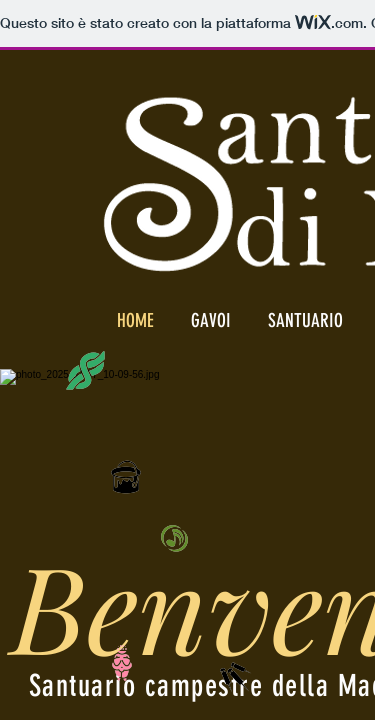 Image resolution: width=375 pixels, height=720 pixels. I want to click on cast a music-based spell or ability, so click(174, 538).